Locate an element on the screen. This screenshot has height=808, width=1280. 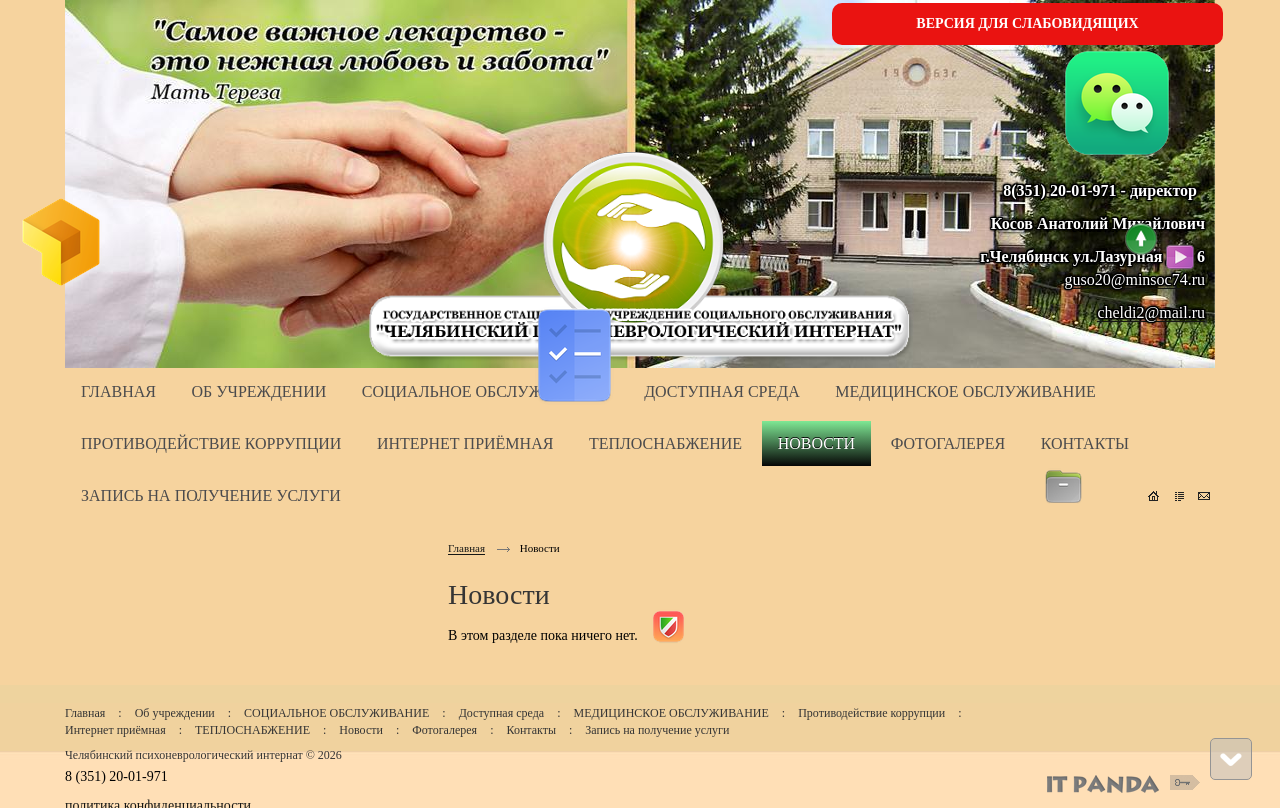
import data or files into an application is located at coordinates (61, 242).